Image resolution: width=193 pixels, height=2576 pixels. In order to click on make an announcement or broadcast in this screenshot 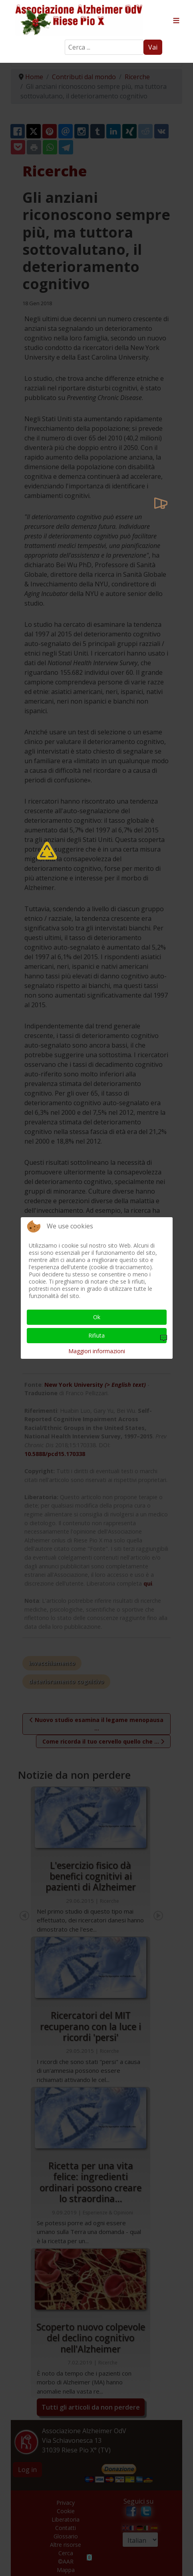, I will do `click(160, 504)`.